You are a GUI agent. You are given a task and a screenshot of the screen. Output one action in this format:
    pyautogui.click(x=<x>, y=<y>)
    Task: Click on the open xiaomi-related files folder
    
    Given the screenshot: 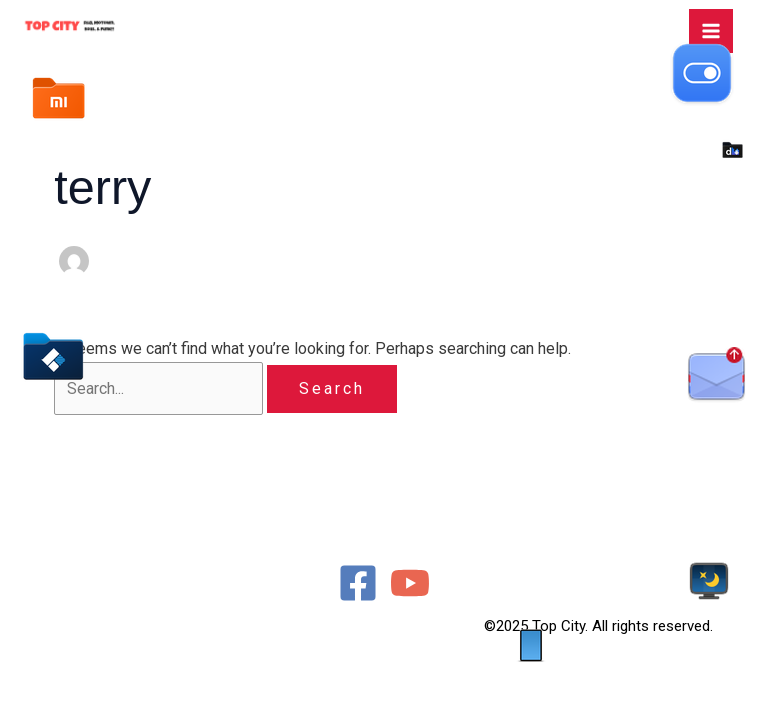 What is the action you would take?
    pyautogui.click(x=58, y=99)
    